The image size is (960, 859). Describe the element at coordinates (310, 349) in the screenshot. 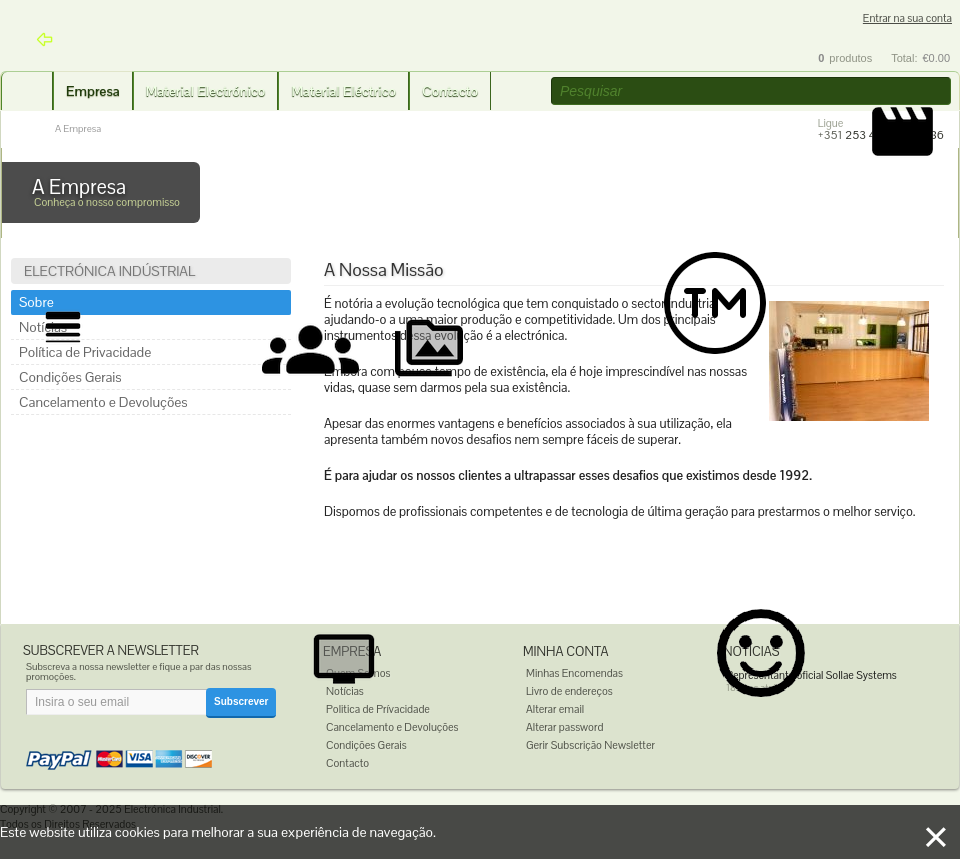

I see `view or manage groups` at that location.